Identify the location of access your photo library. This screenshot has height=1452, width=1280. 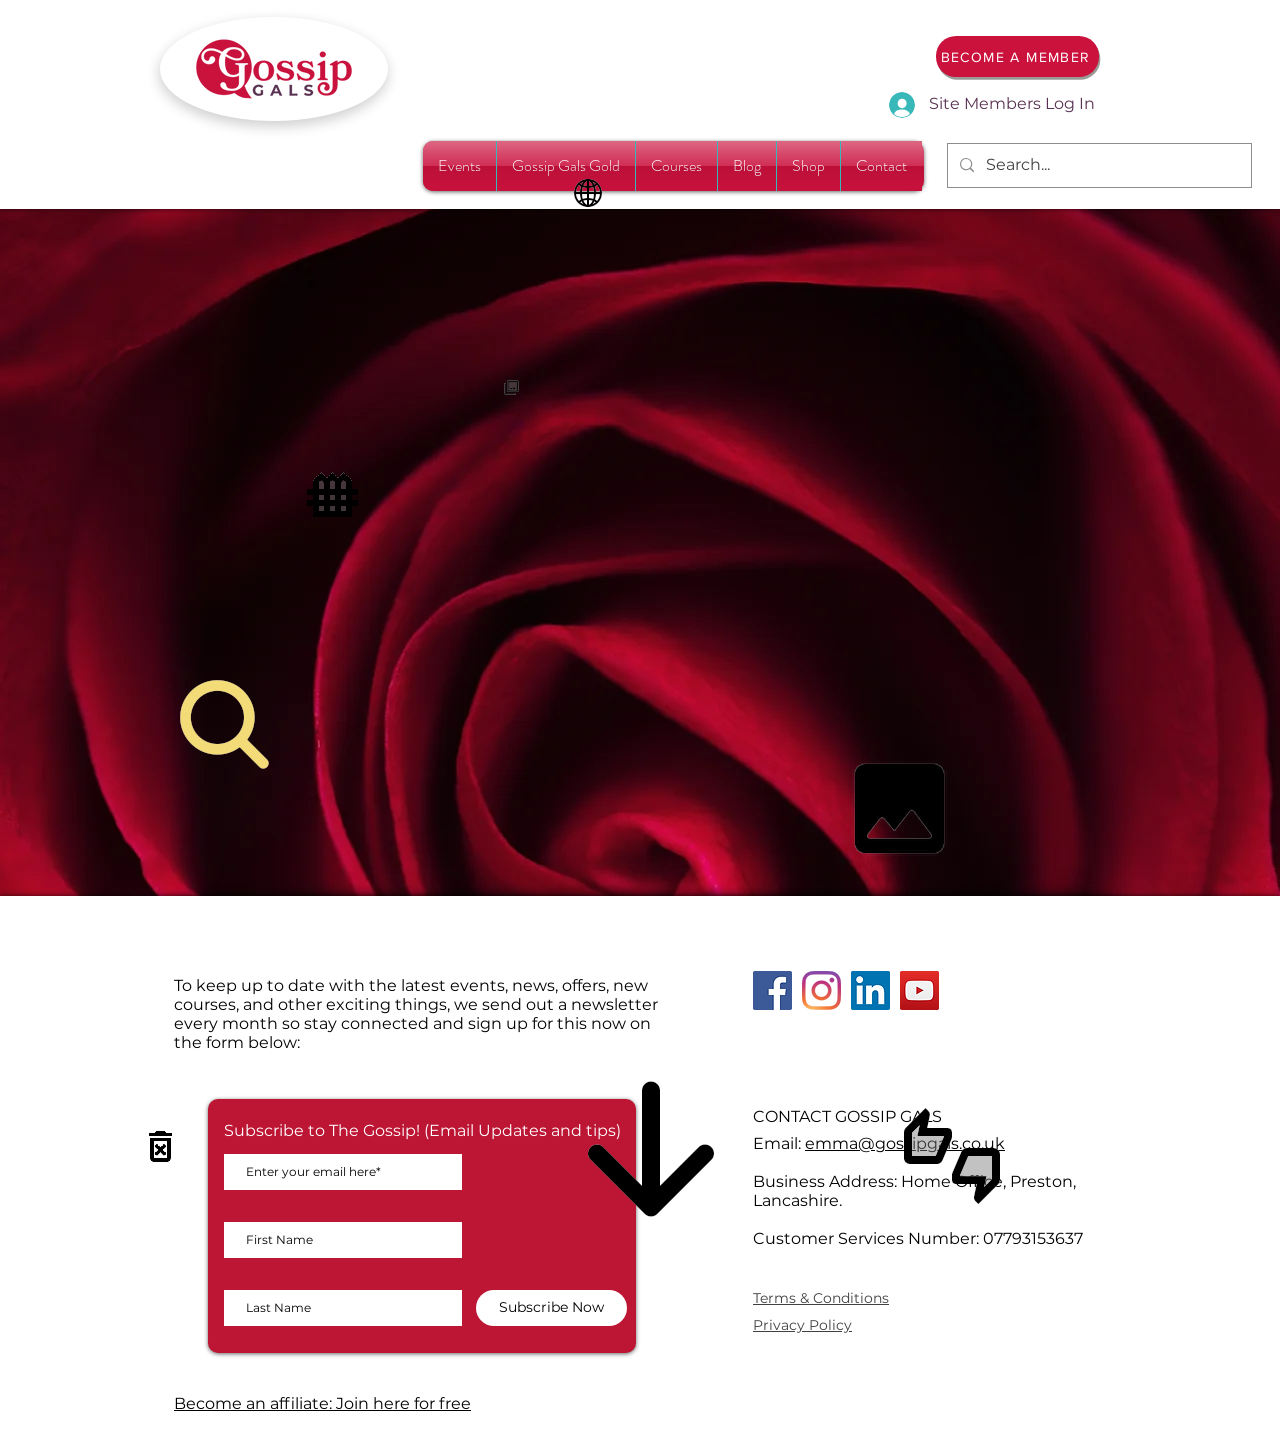
(511, 387).